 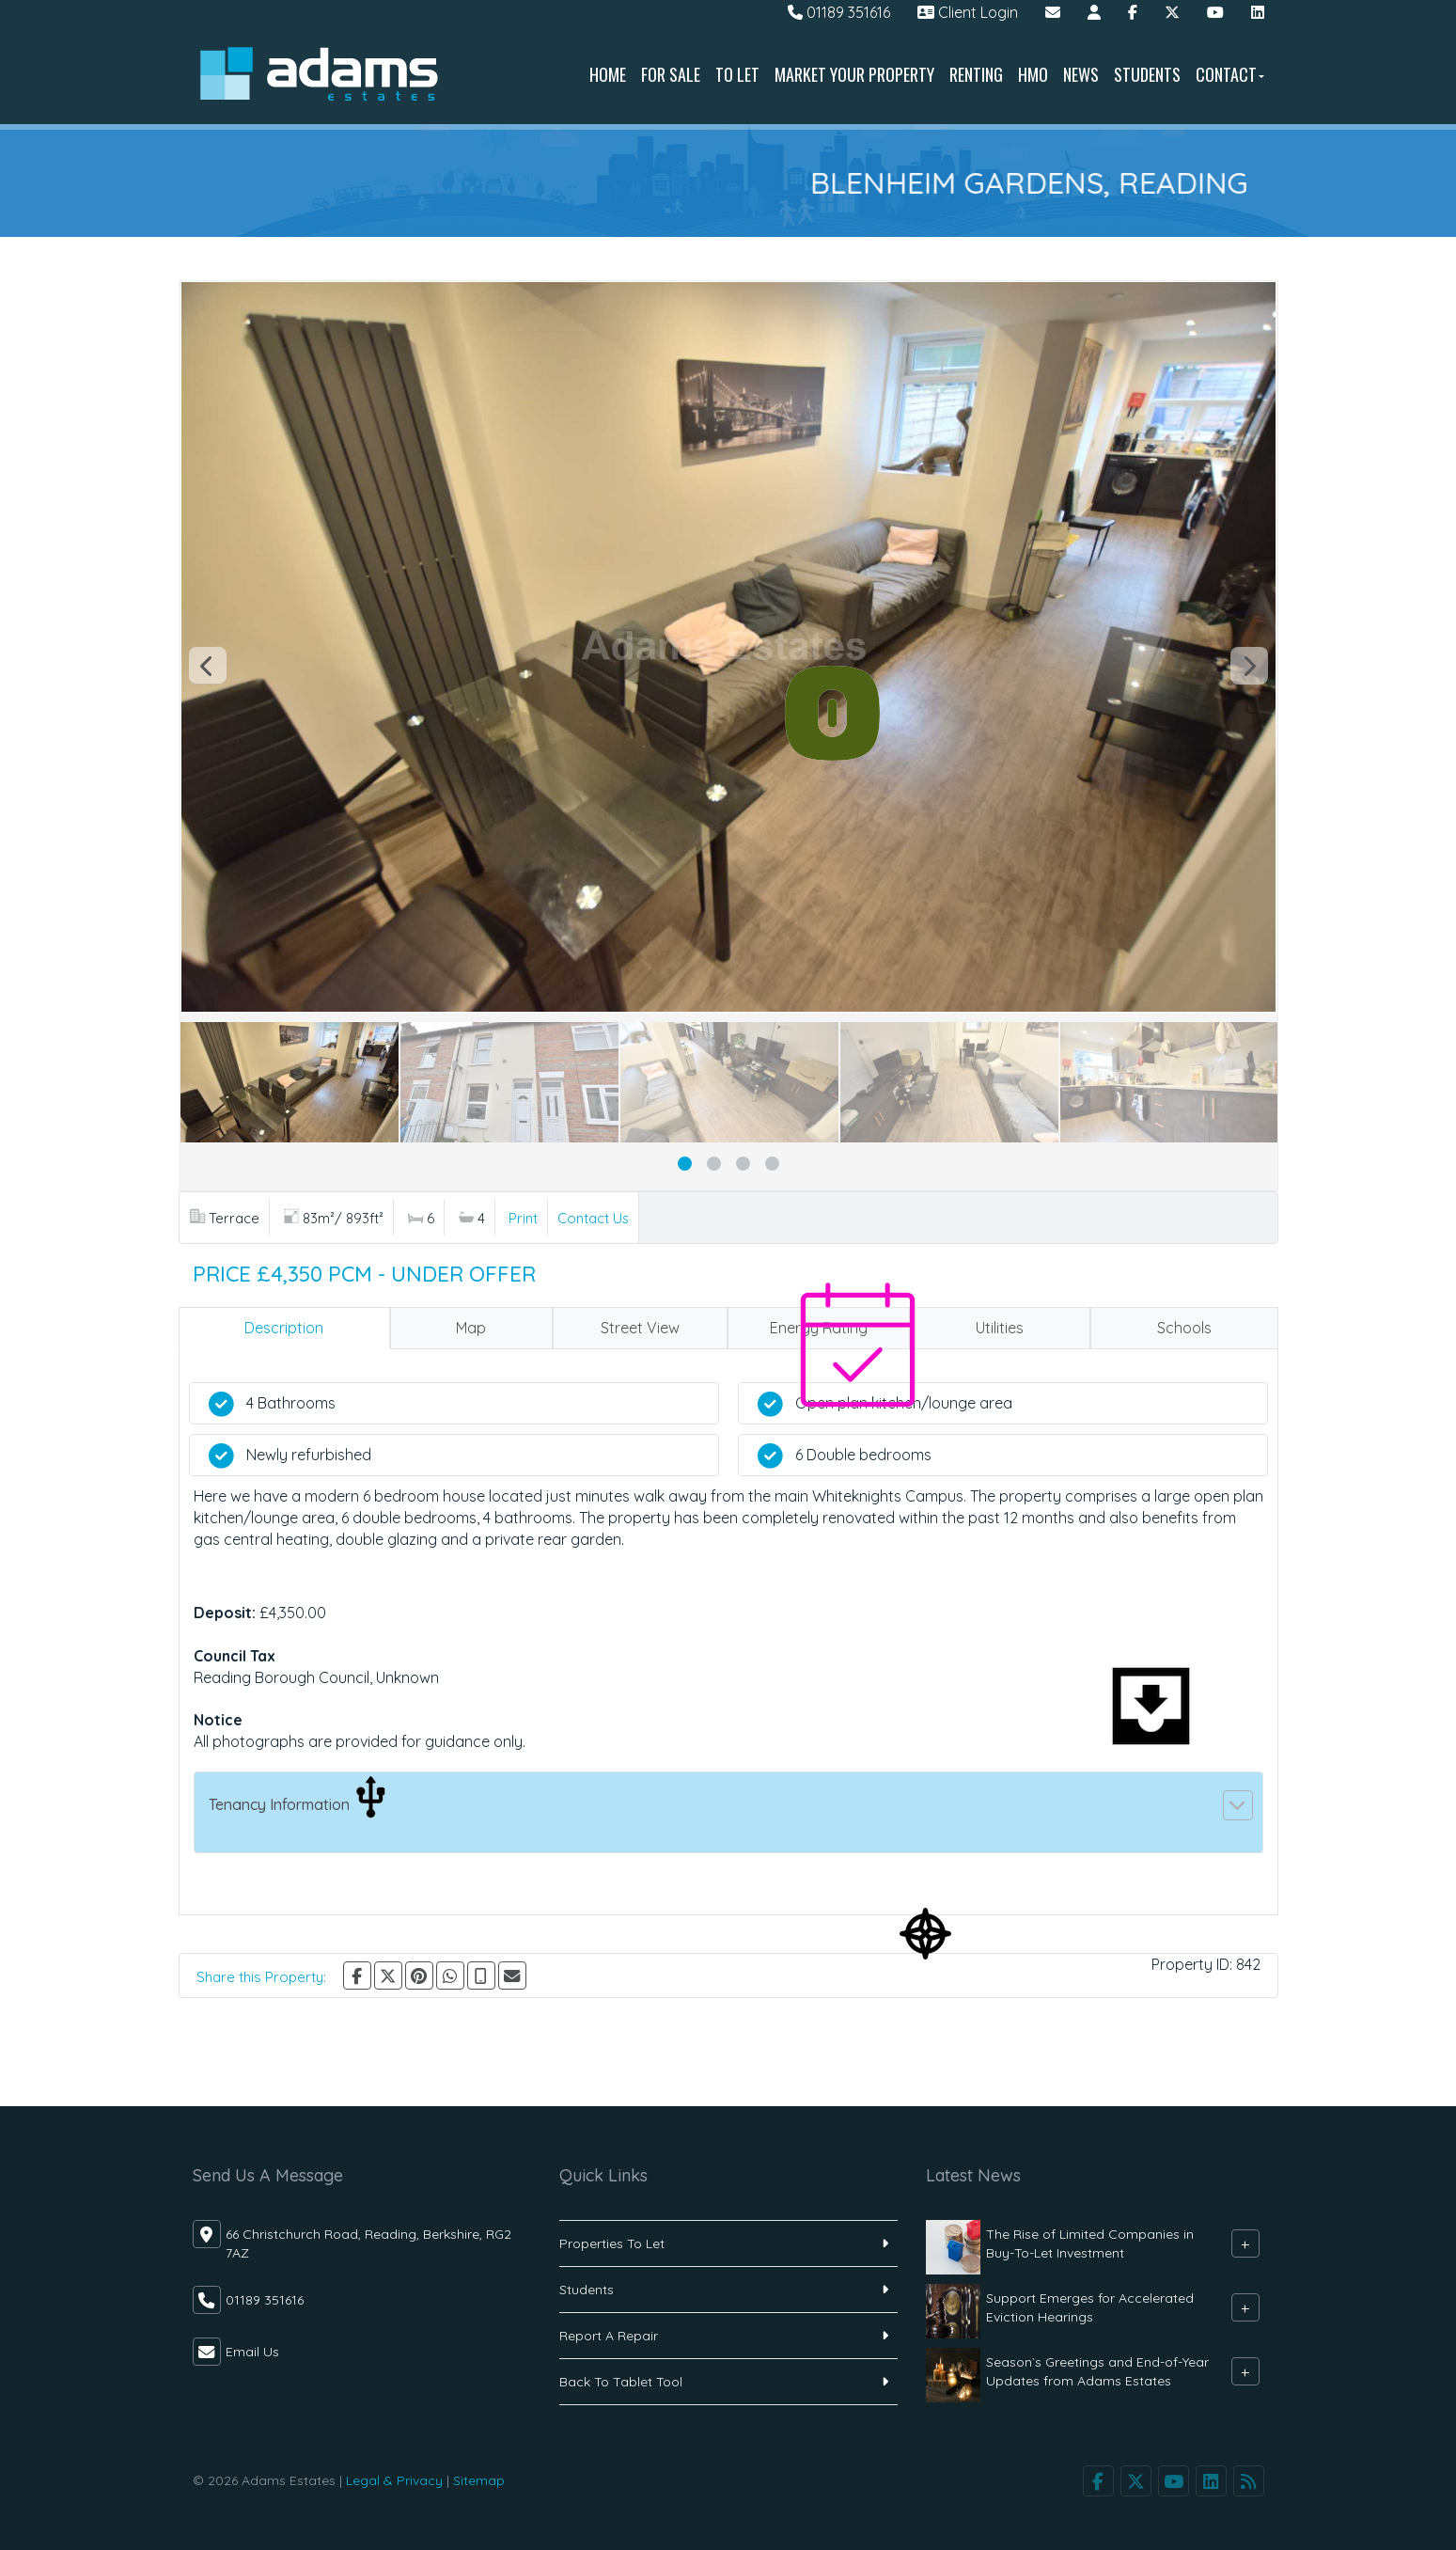 I want to click on move message to inbox, so click(x=1151, y=1706).